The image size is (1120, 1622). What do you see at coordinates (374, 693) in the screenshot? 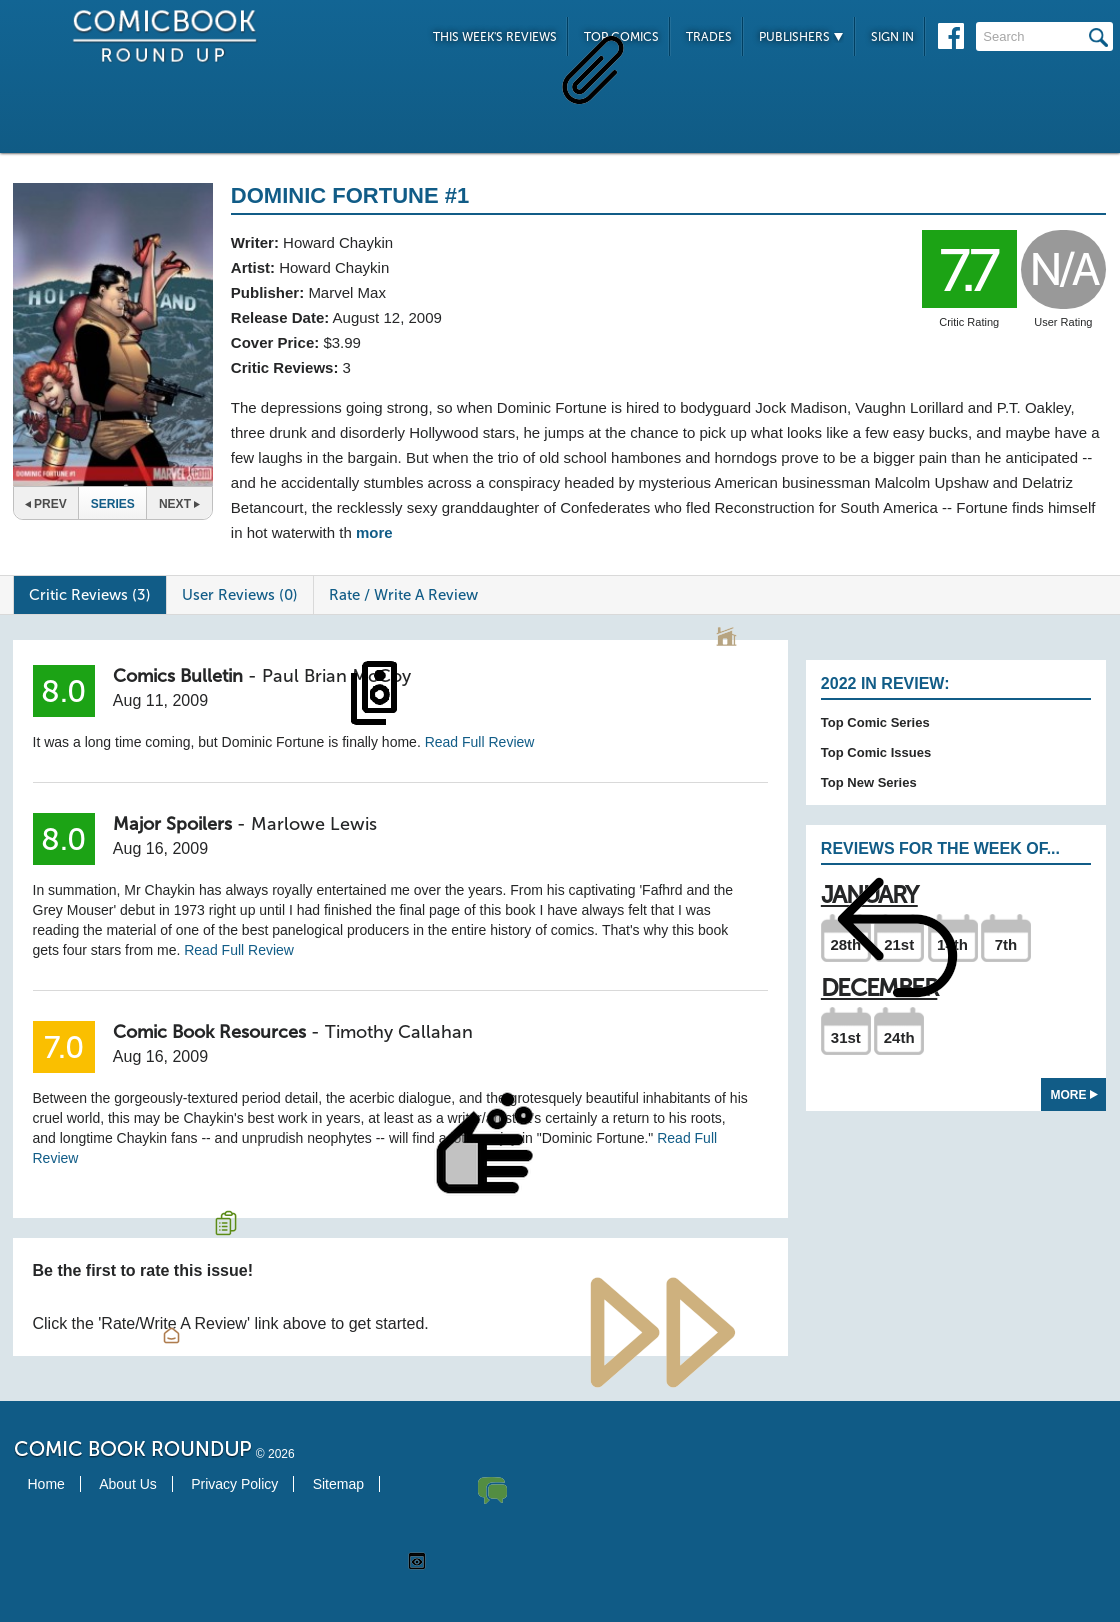
I see `access speaker group settings` at bounding box center [374, 693].